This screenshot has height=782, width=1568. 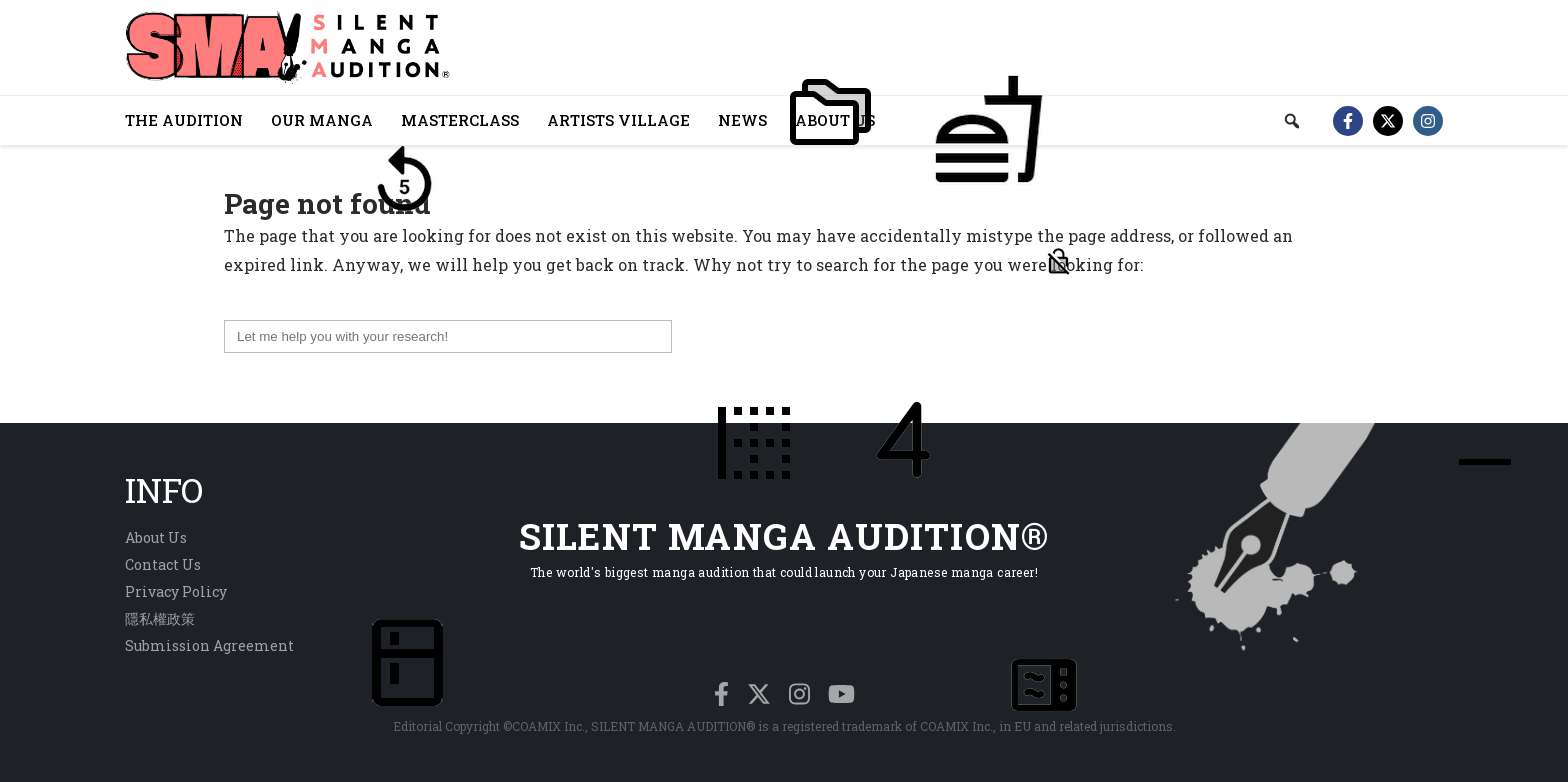 What do you see at coordinates (989, 129) in the screenshot?
I see `find nearby fast food restaurants` at bounding box center [989, 129].